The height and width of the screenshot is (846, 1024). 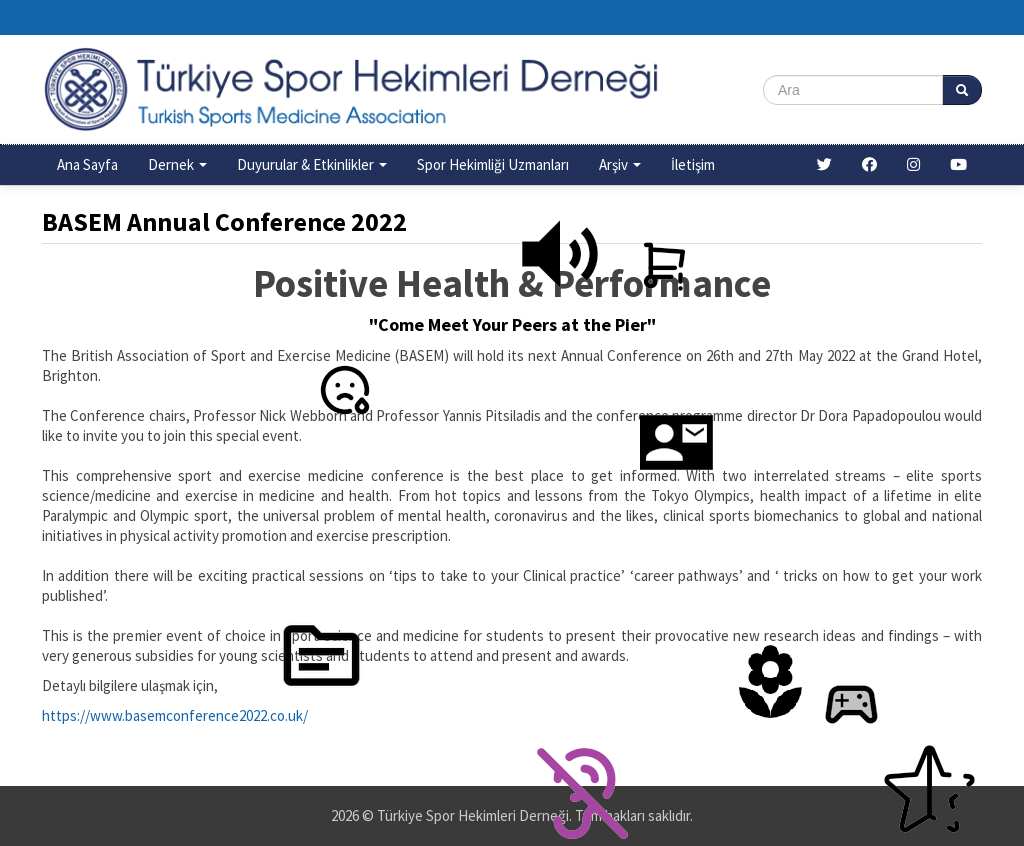 What do you see at coordinates (664, 265) in the screenshot?
I see `cart requires attention or has an issue` at bounding box center [664, 265].